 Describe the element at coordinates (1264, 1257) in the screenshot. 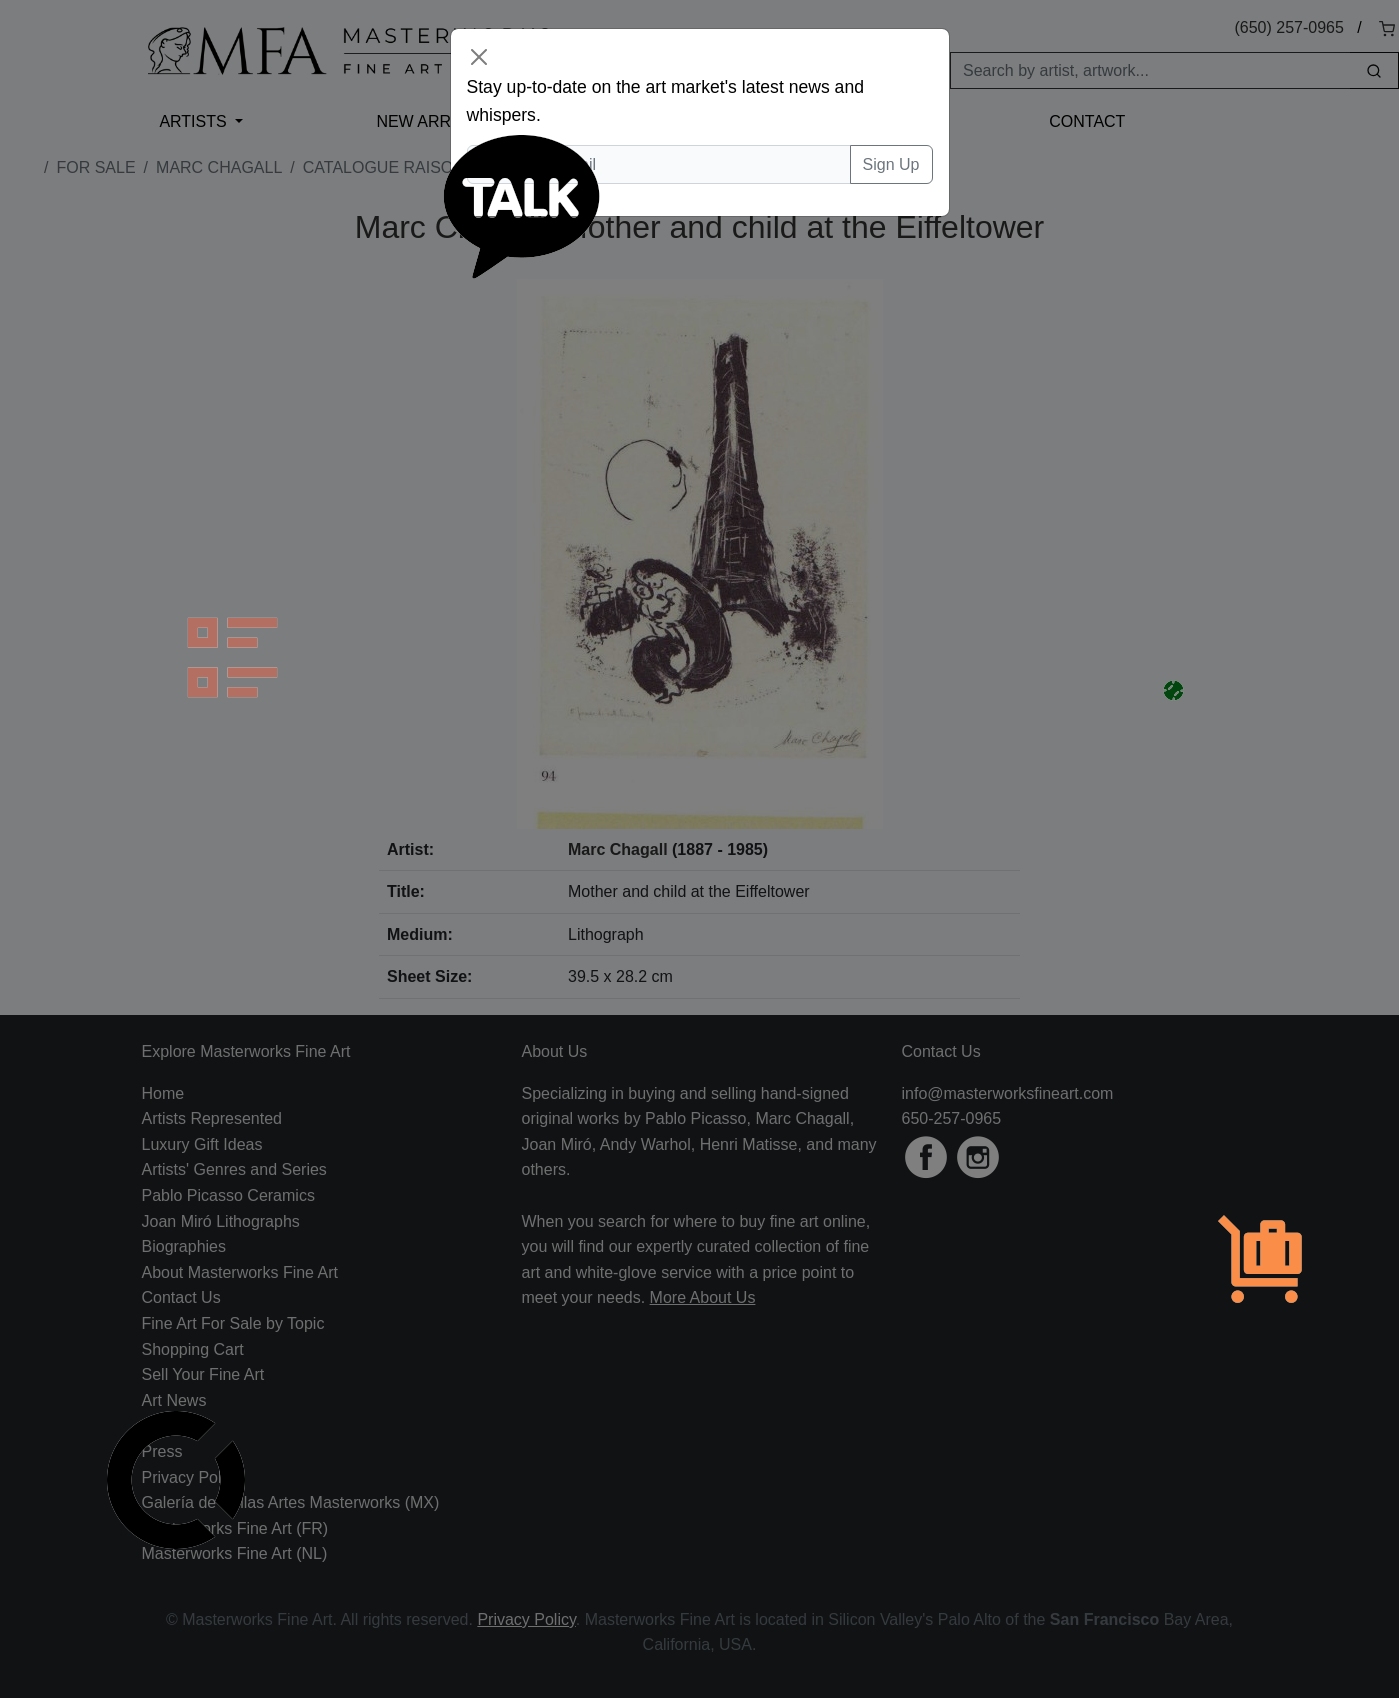

I see `access luggage or baggage services` at that location.